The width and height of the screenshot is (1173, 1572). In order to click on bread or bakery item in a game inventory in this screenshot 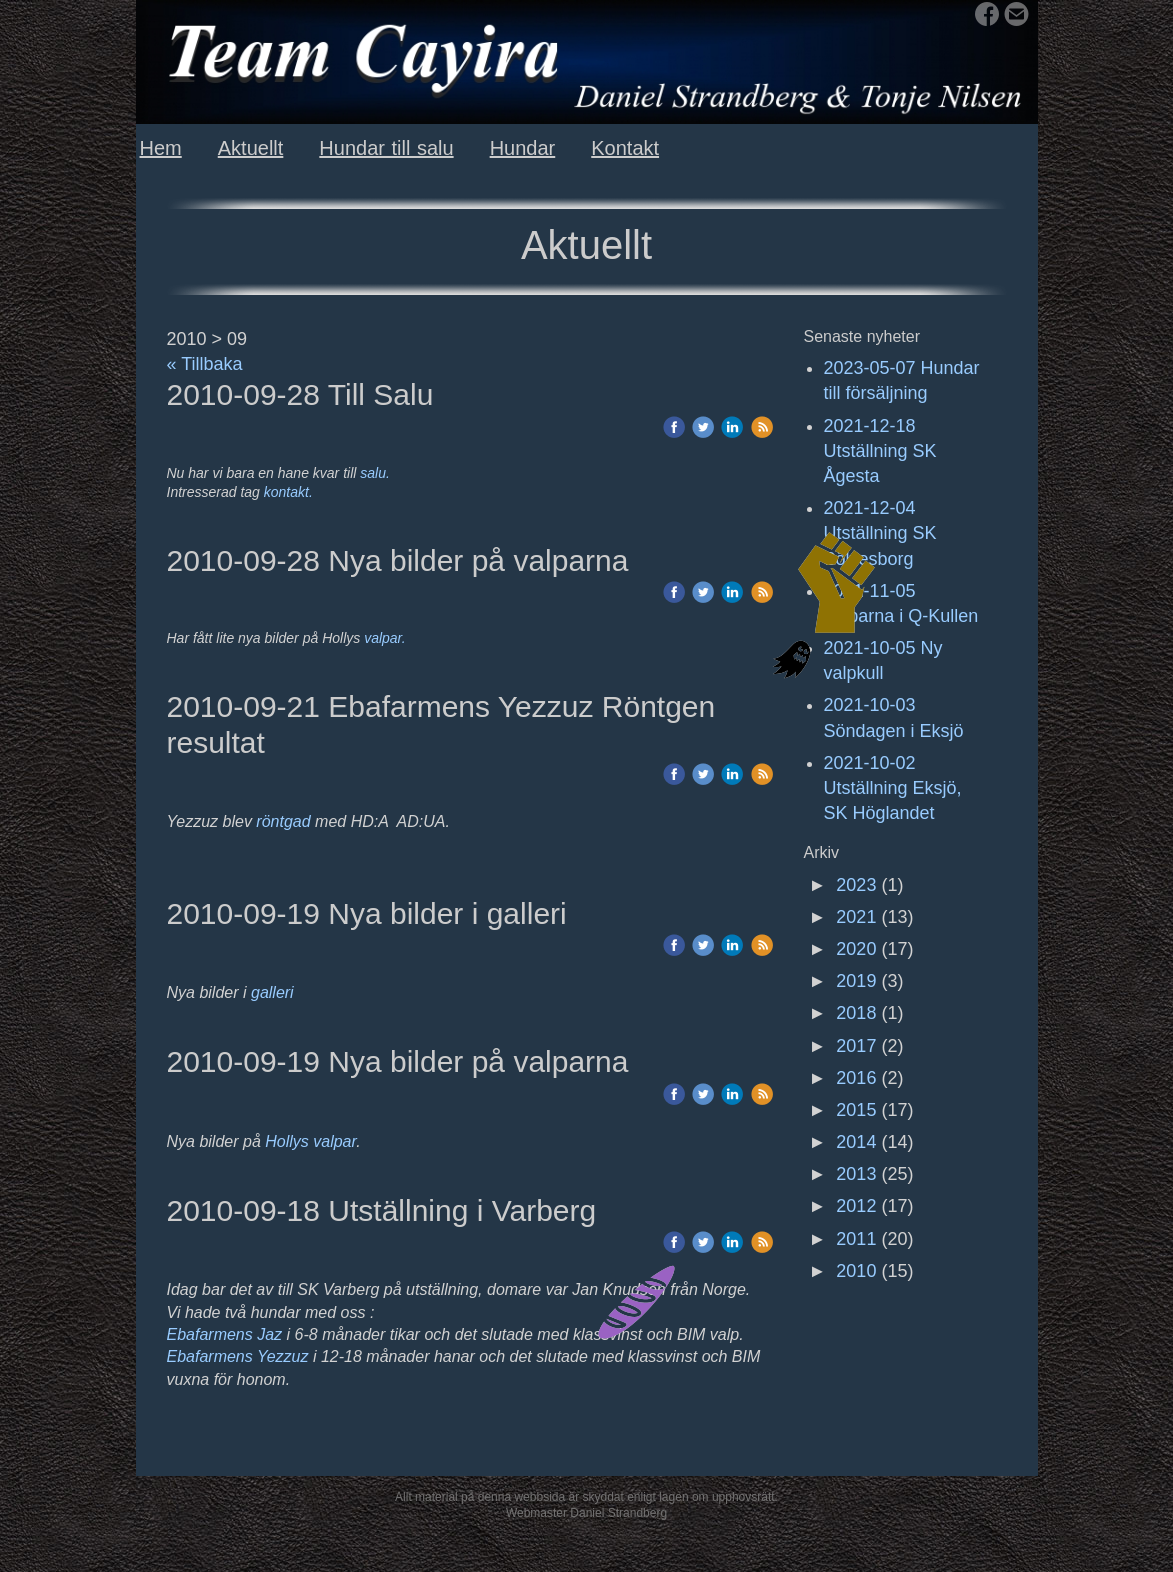, I will do `click(637, 1302)`.